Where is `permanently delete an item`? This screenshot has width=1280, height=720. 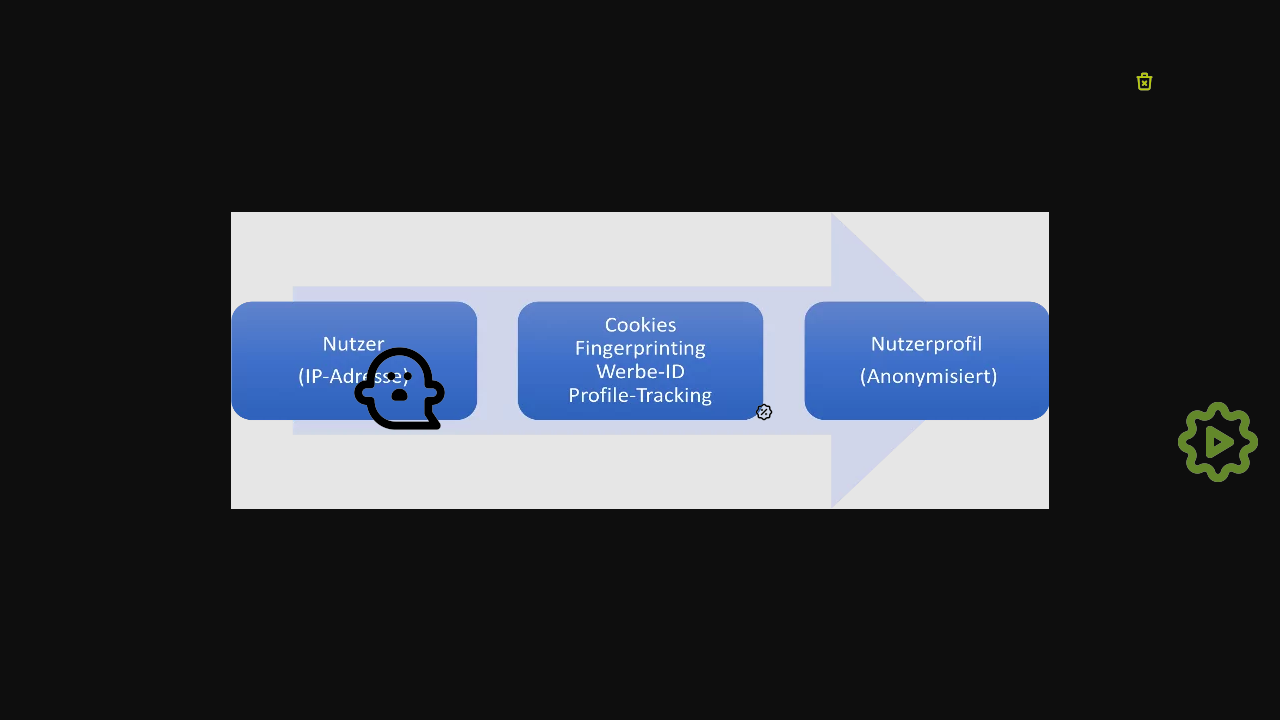
permanently delete an item is located at coordinates (1144, 81).